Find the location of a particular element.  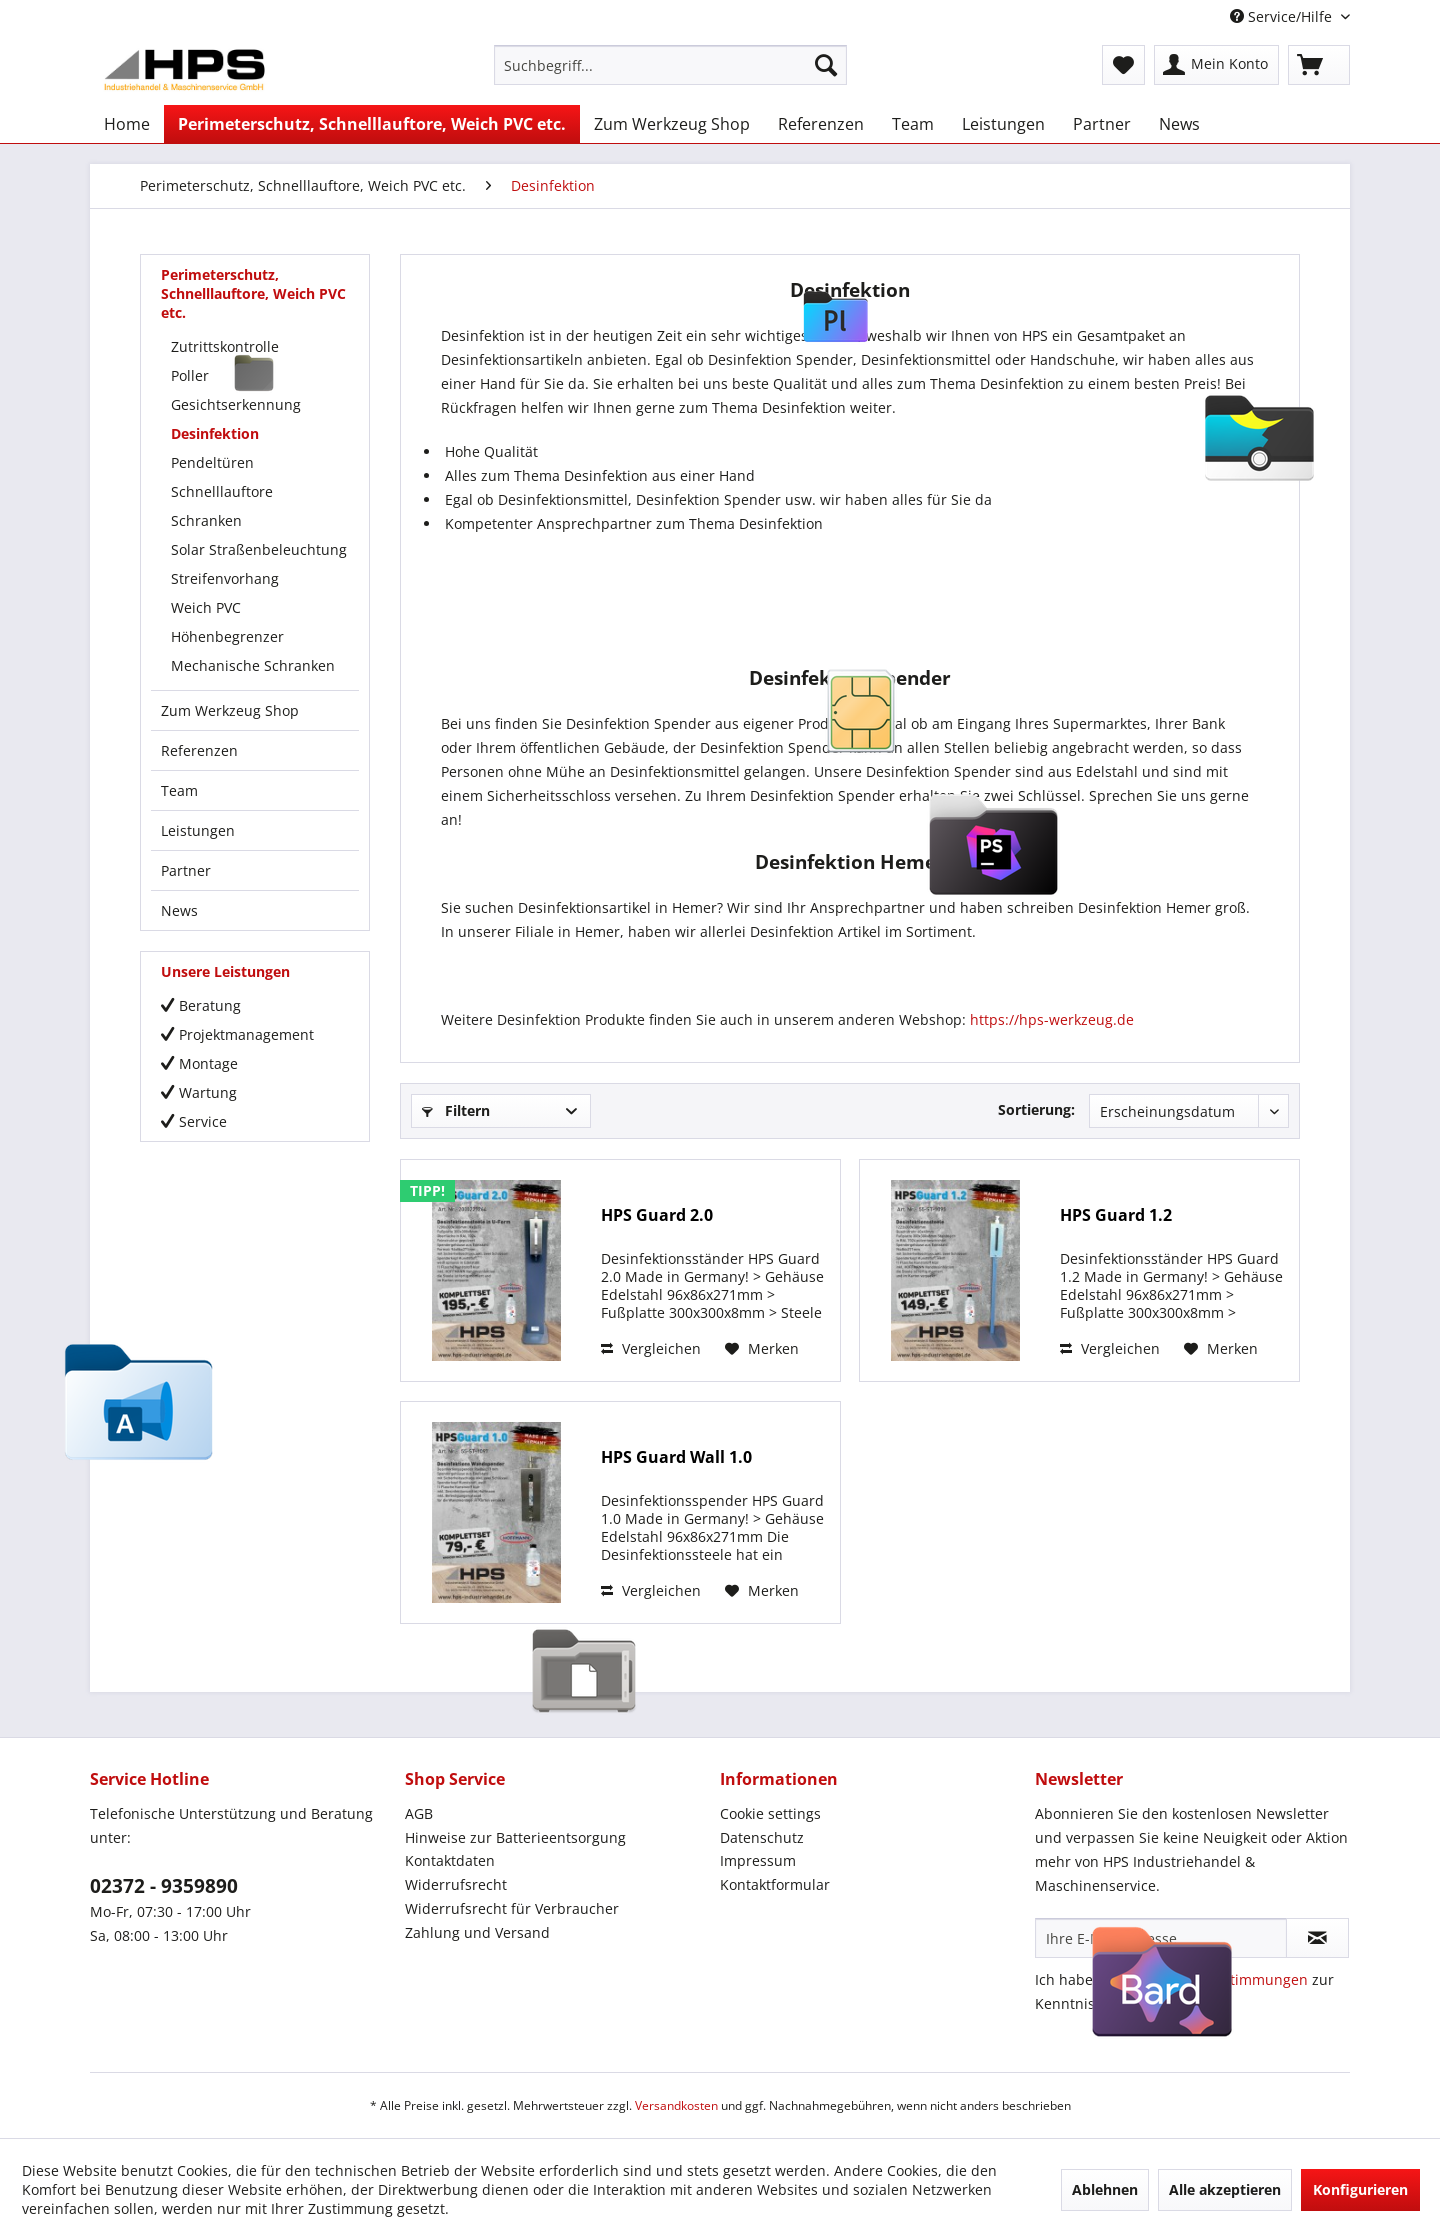

open folder containing Adobe Prelude project files is located at coordinates (835, 318).